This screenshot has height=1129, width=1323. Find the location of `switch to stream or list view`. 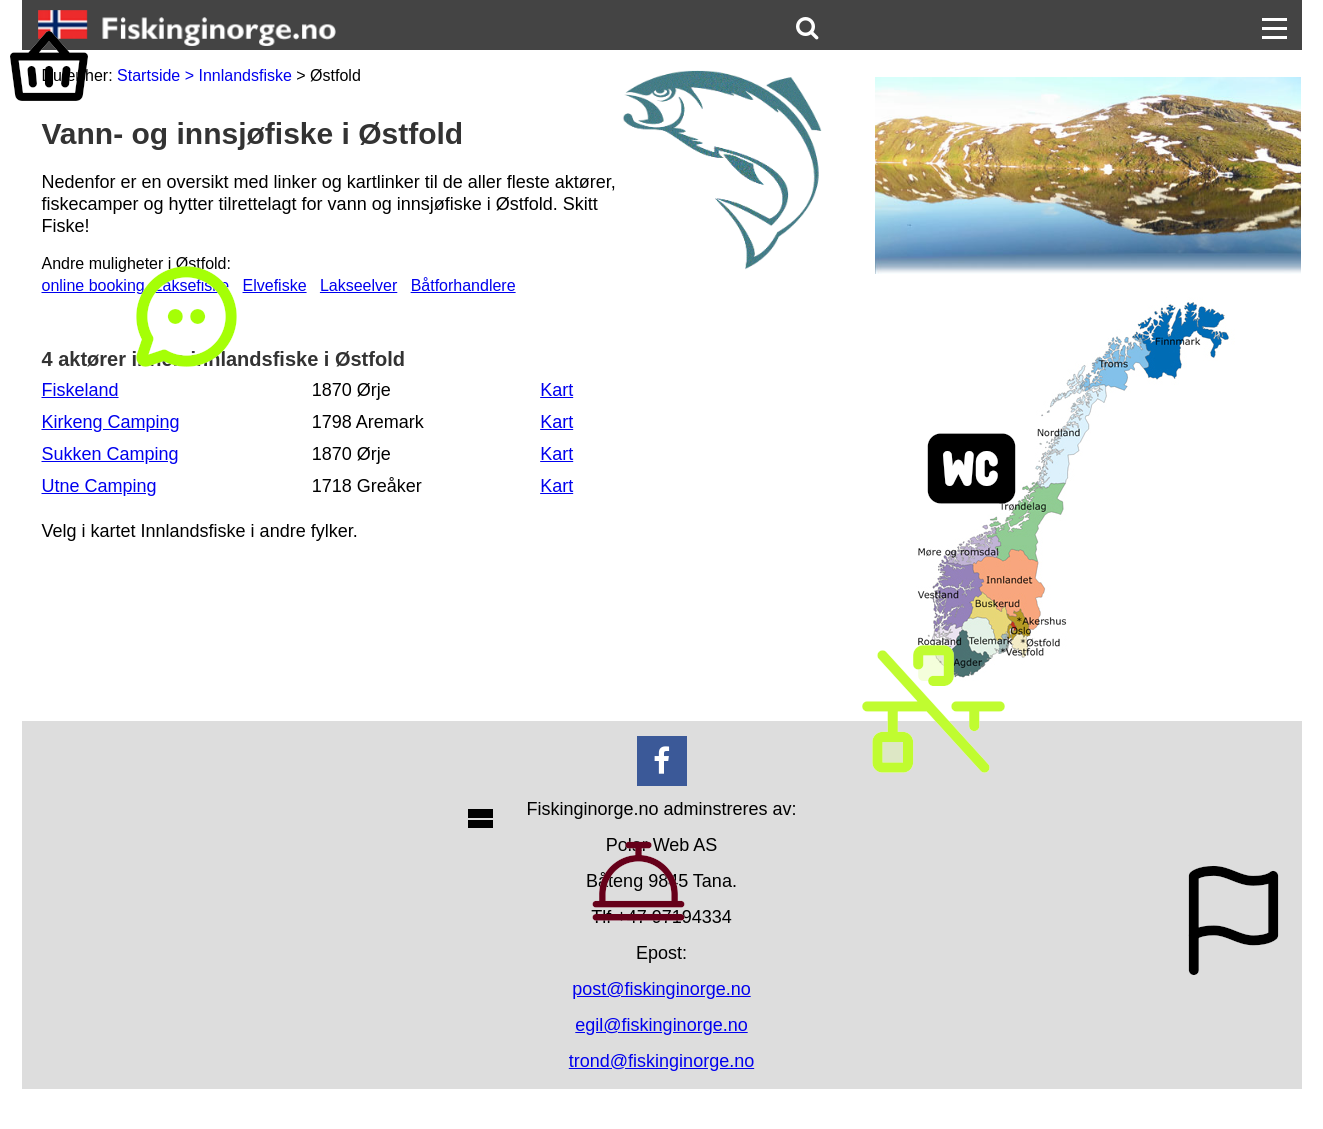

switch to stream or list view is located at coordinates (479, 819).